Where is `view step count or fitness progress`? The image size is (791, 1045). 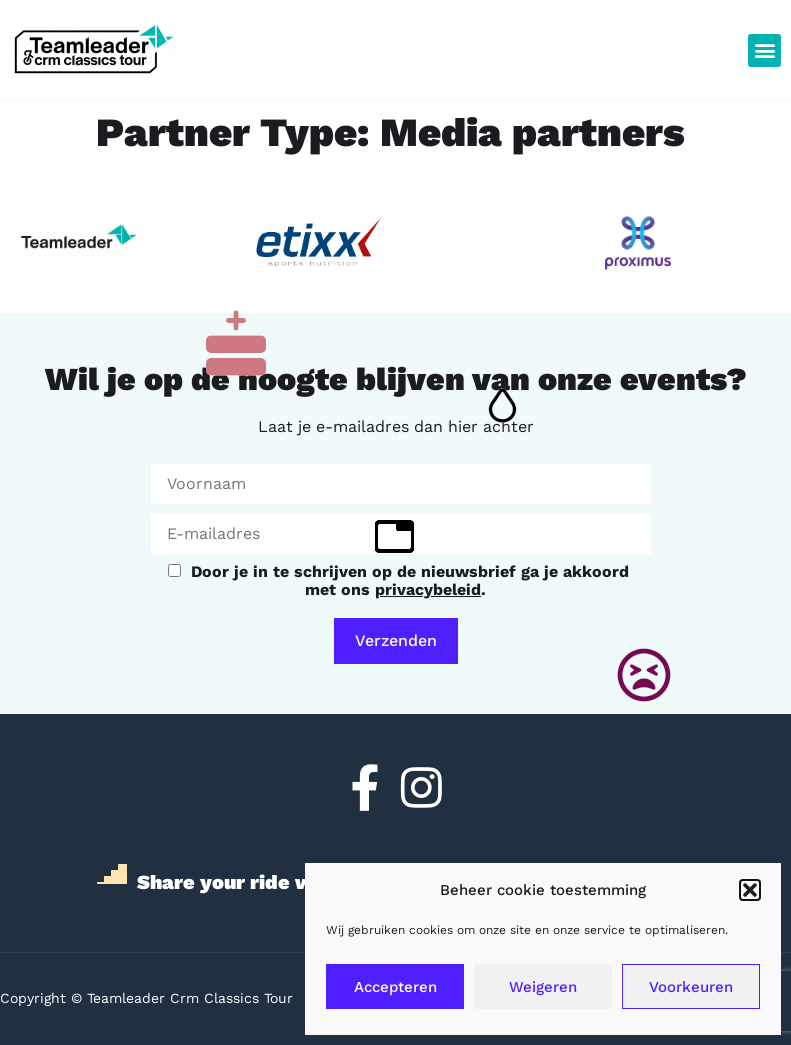 view step count or fitness progress is located at coordinates (113, 874).